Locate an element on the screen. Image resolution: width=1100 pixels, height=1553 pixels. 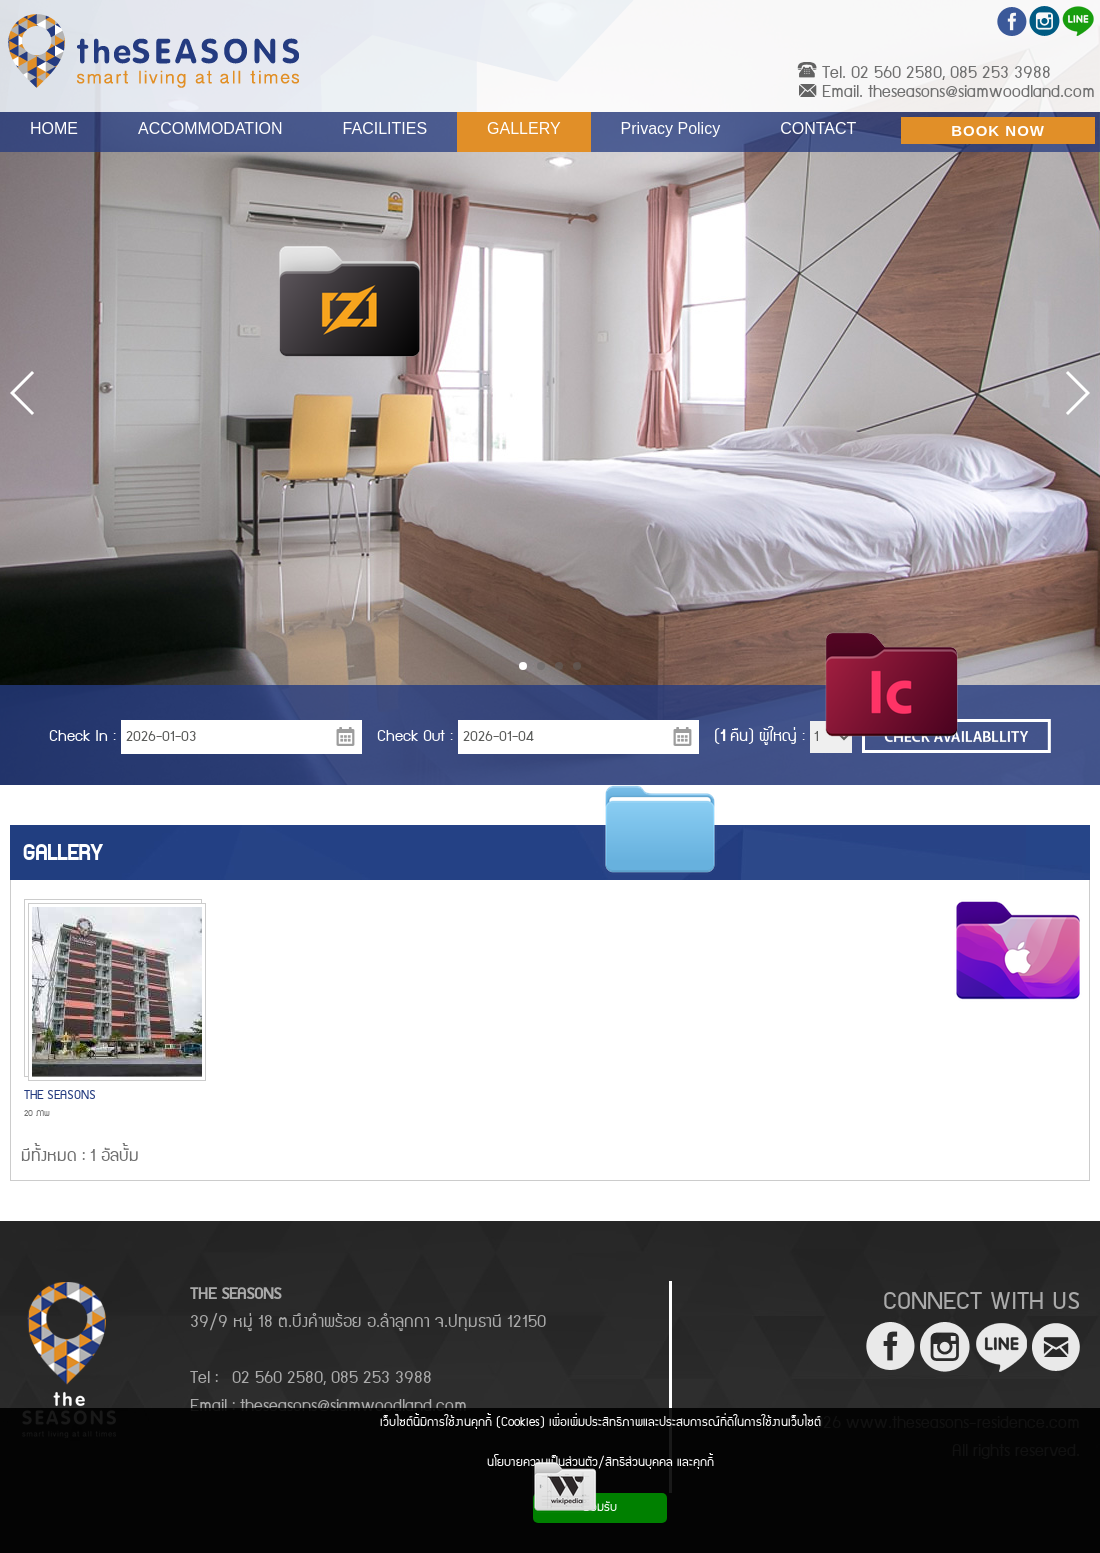
open folder containing saved wikipedia articles is located at coordinates (565, 1488).